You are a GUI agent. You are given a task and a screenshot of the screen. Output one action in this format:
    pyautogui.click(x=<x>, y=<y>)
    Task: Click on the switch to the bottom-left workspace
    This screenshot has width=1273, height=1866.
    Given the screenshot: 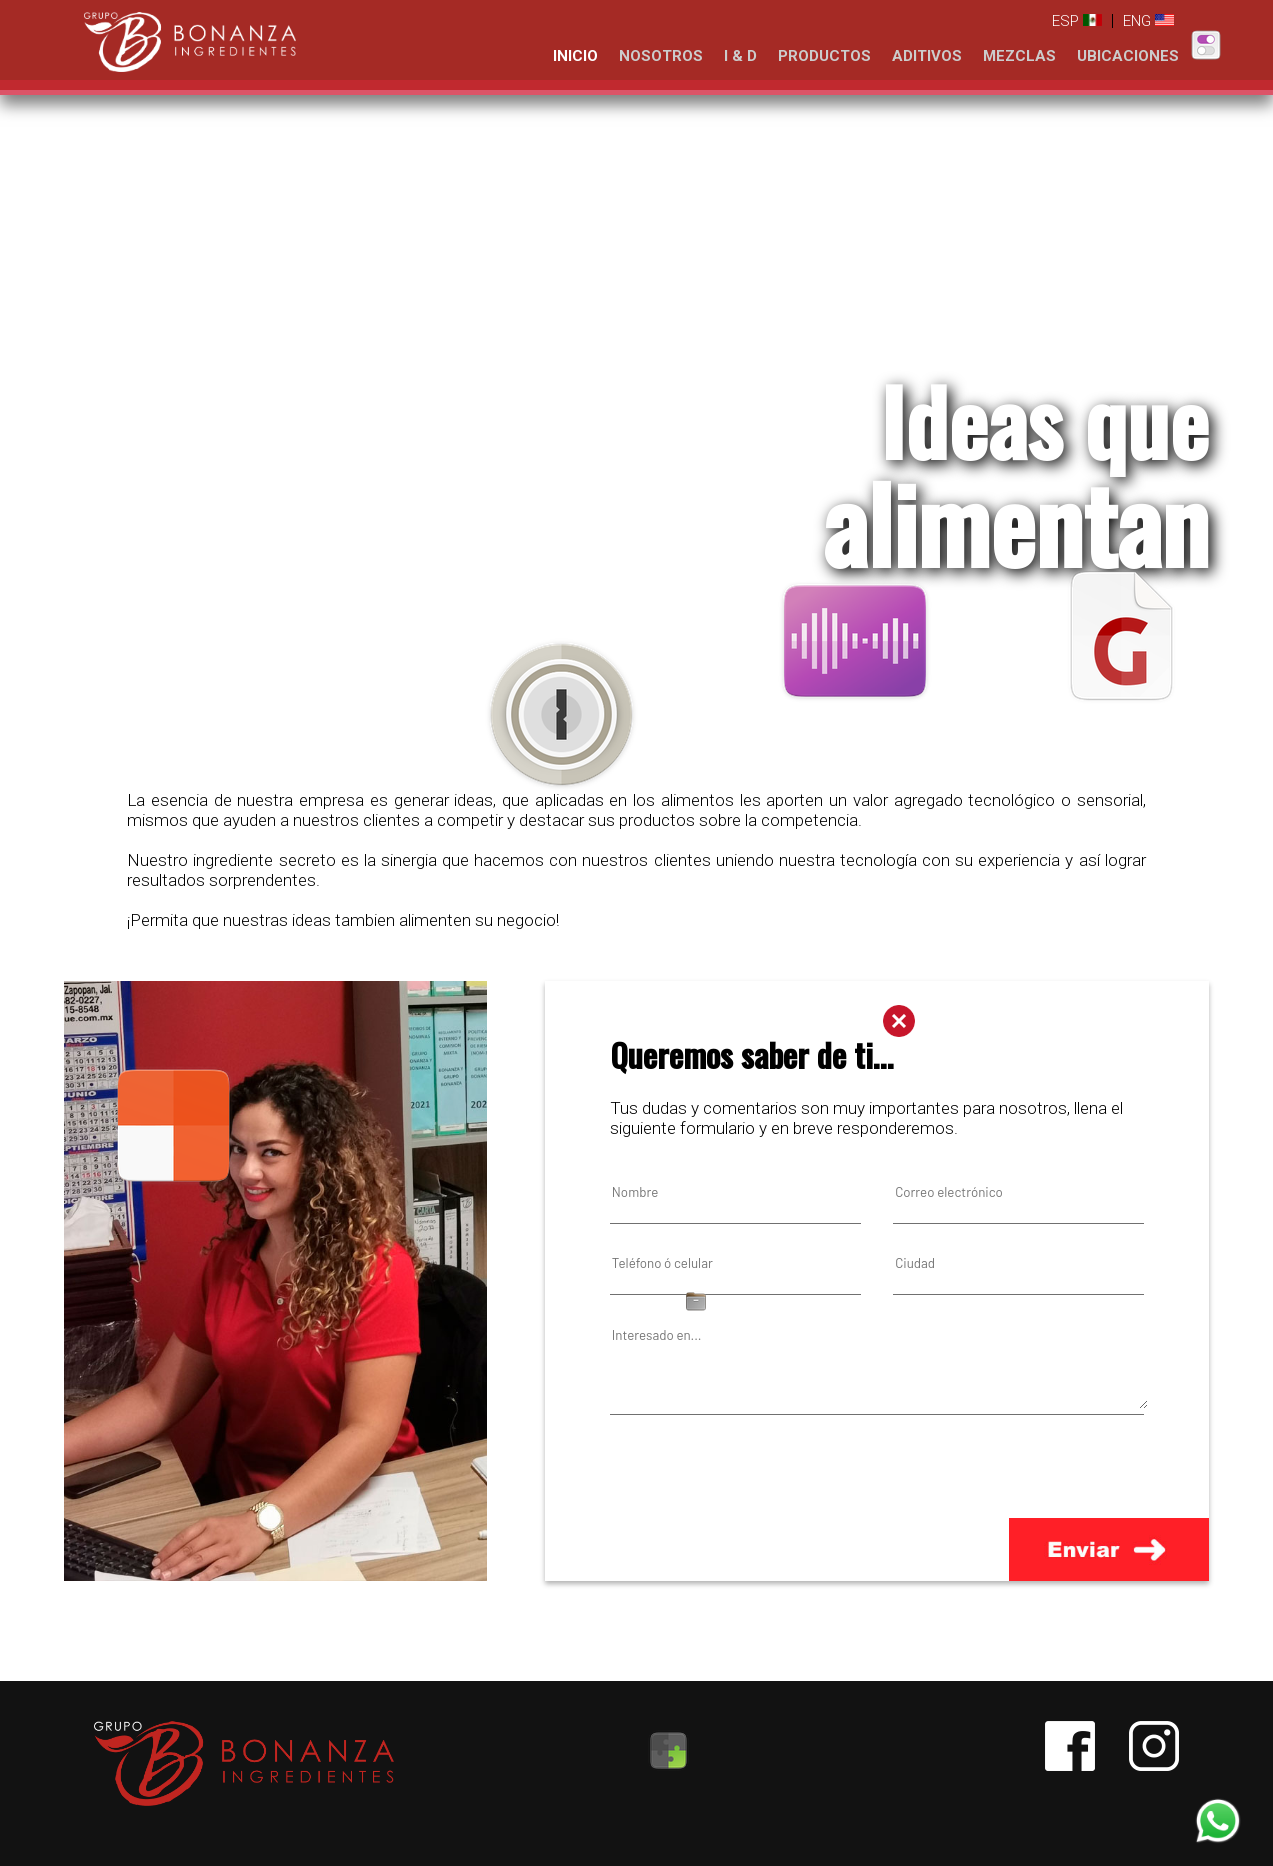 What is the action you would take?
    pyautogui.click(x=173, y=1125)
    